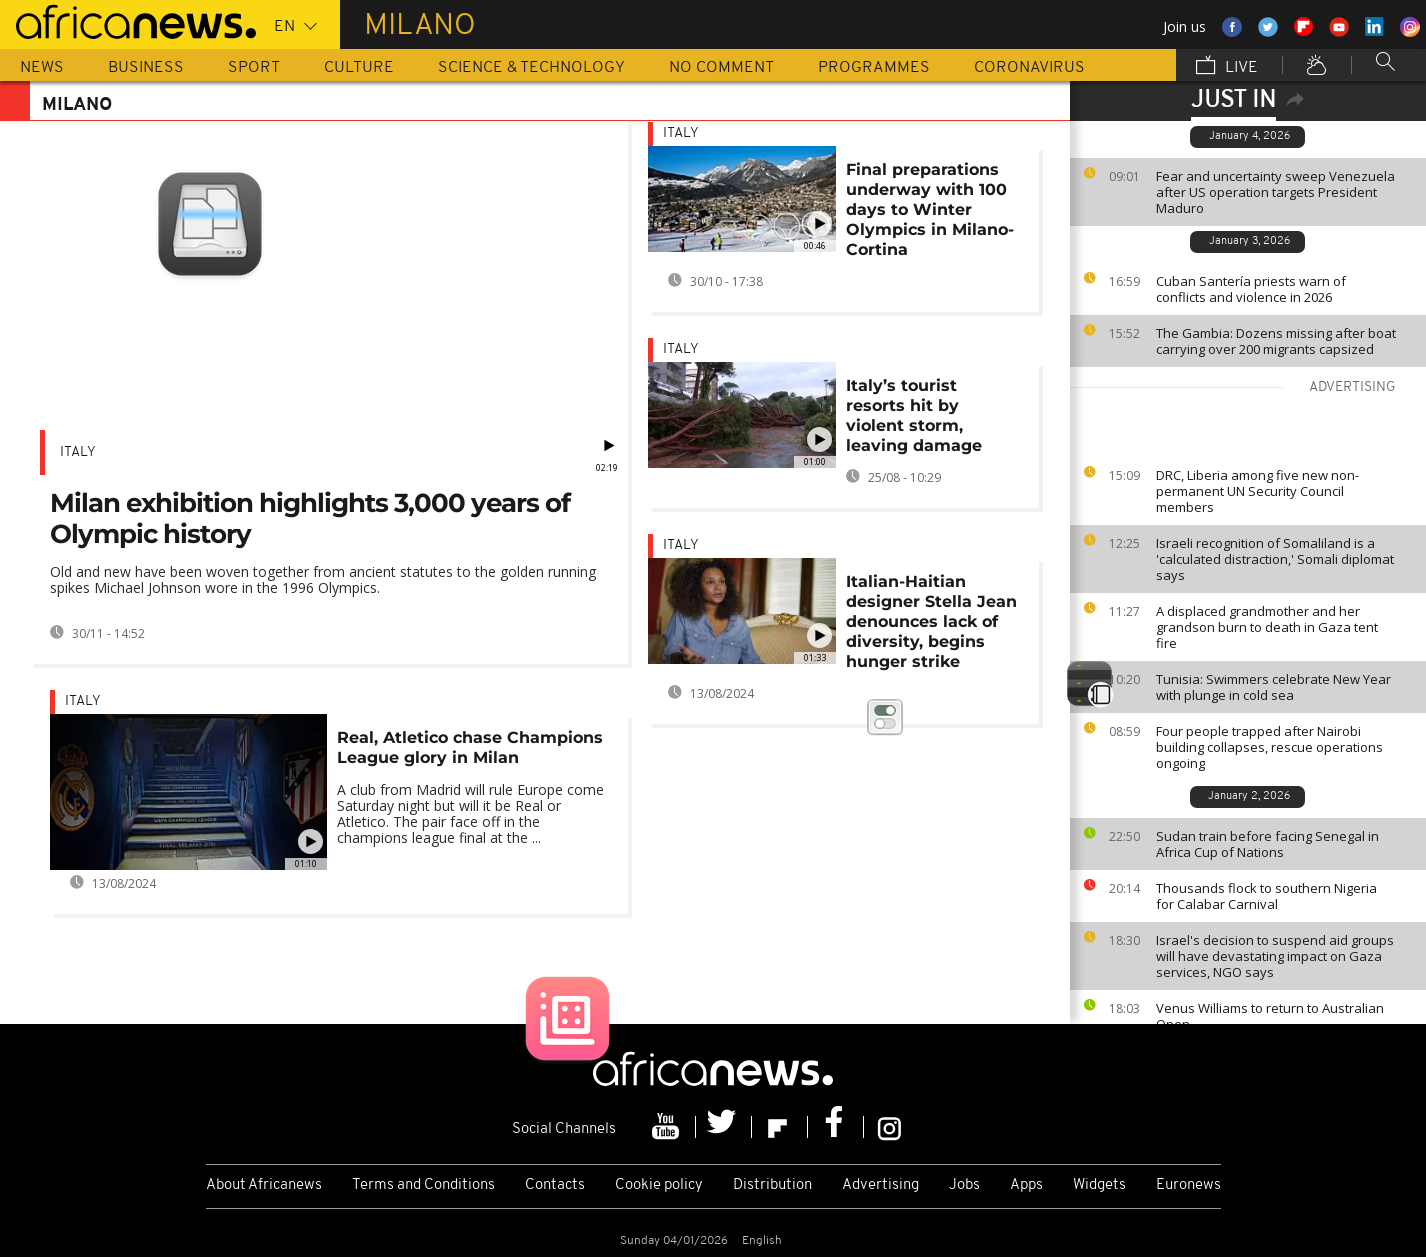  What do you see at coordinates (885, 717) in the screenshot?
I see `open desktop preferences or settings` at bounding box center [885, 717].